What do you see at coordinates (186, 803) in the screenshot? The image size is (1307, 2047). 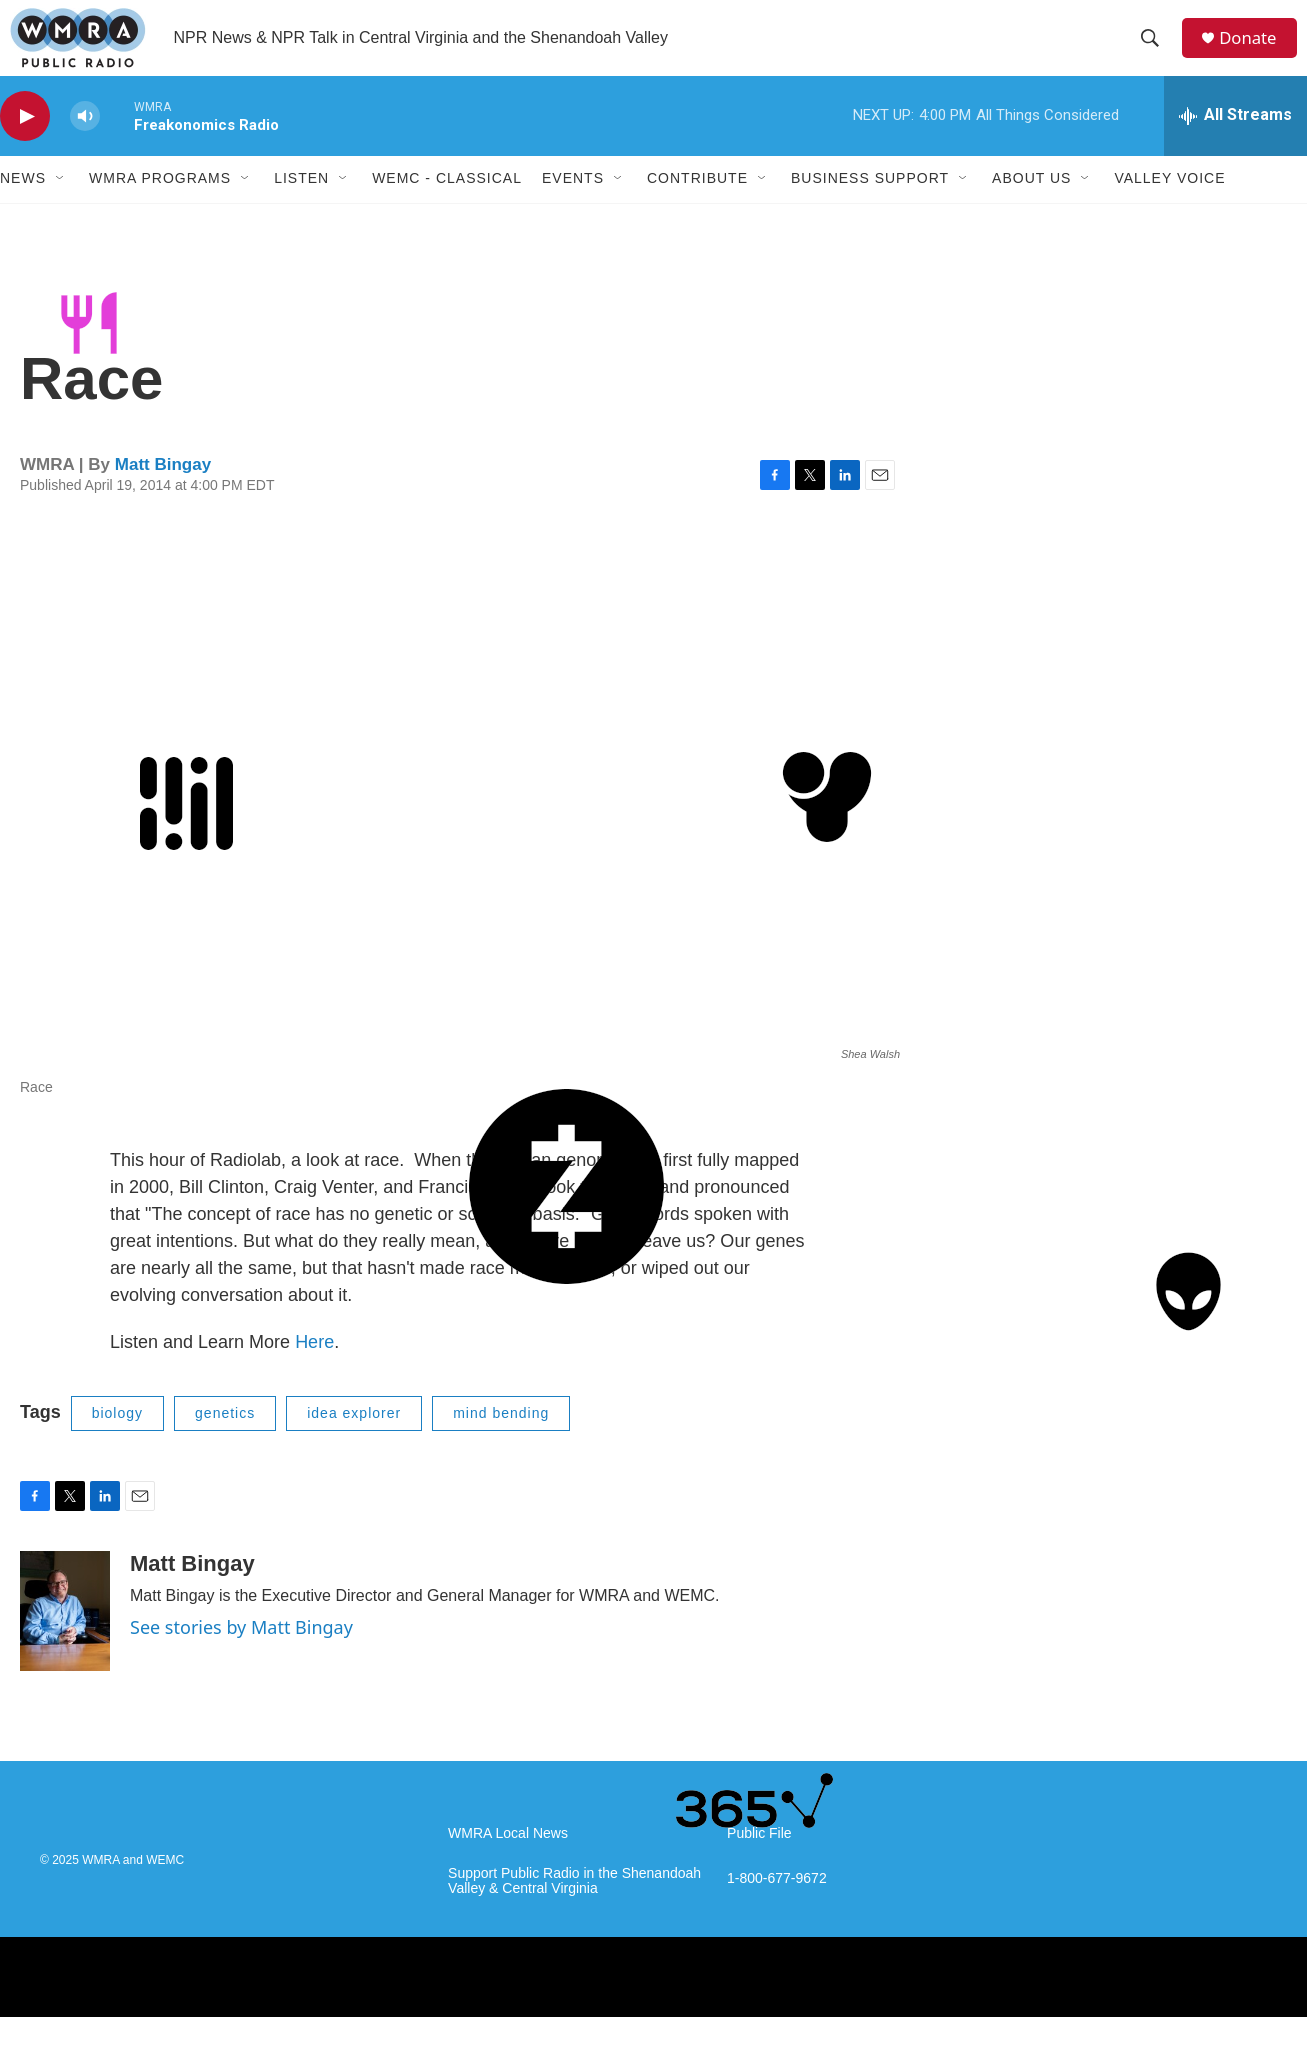 I see `mediapipe framework or SDK integration` at bounding box center [186, 803].